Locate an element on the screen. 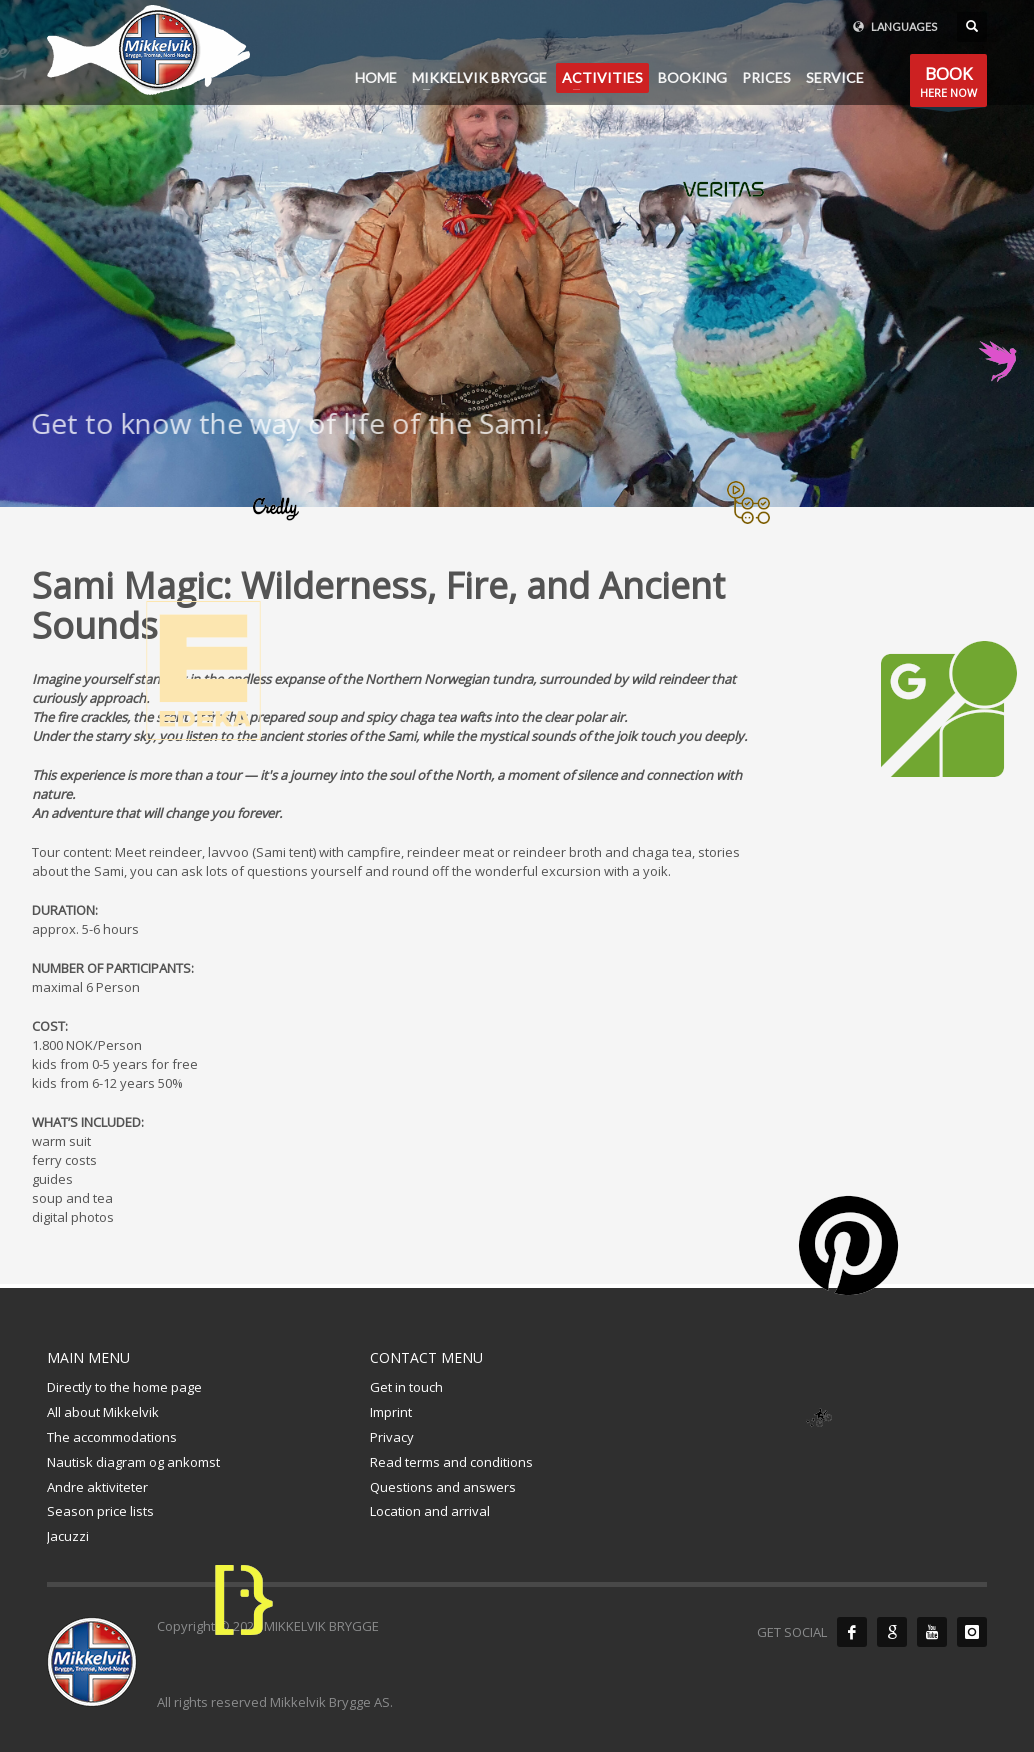  veritas brand logo is located at coordinates (723, 189).